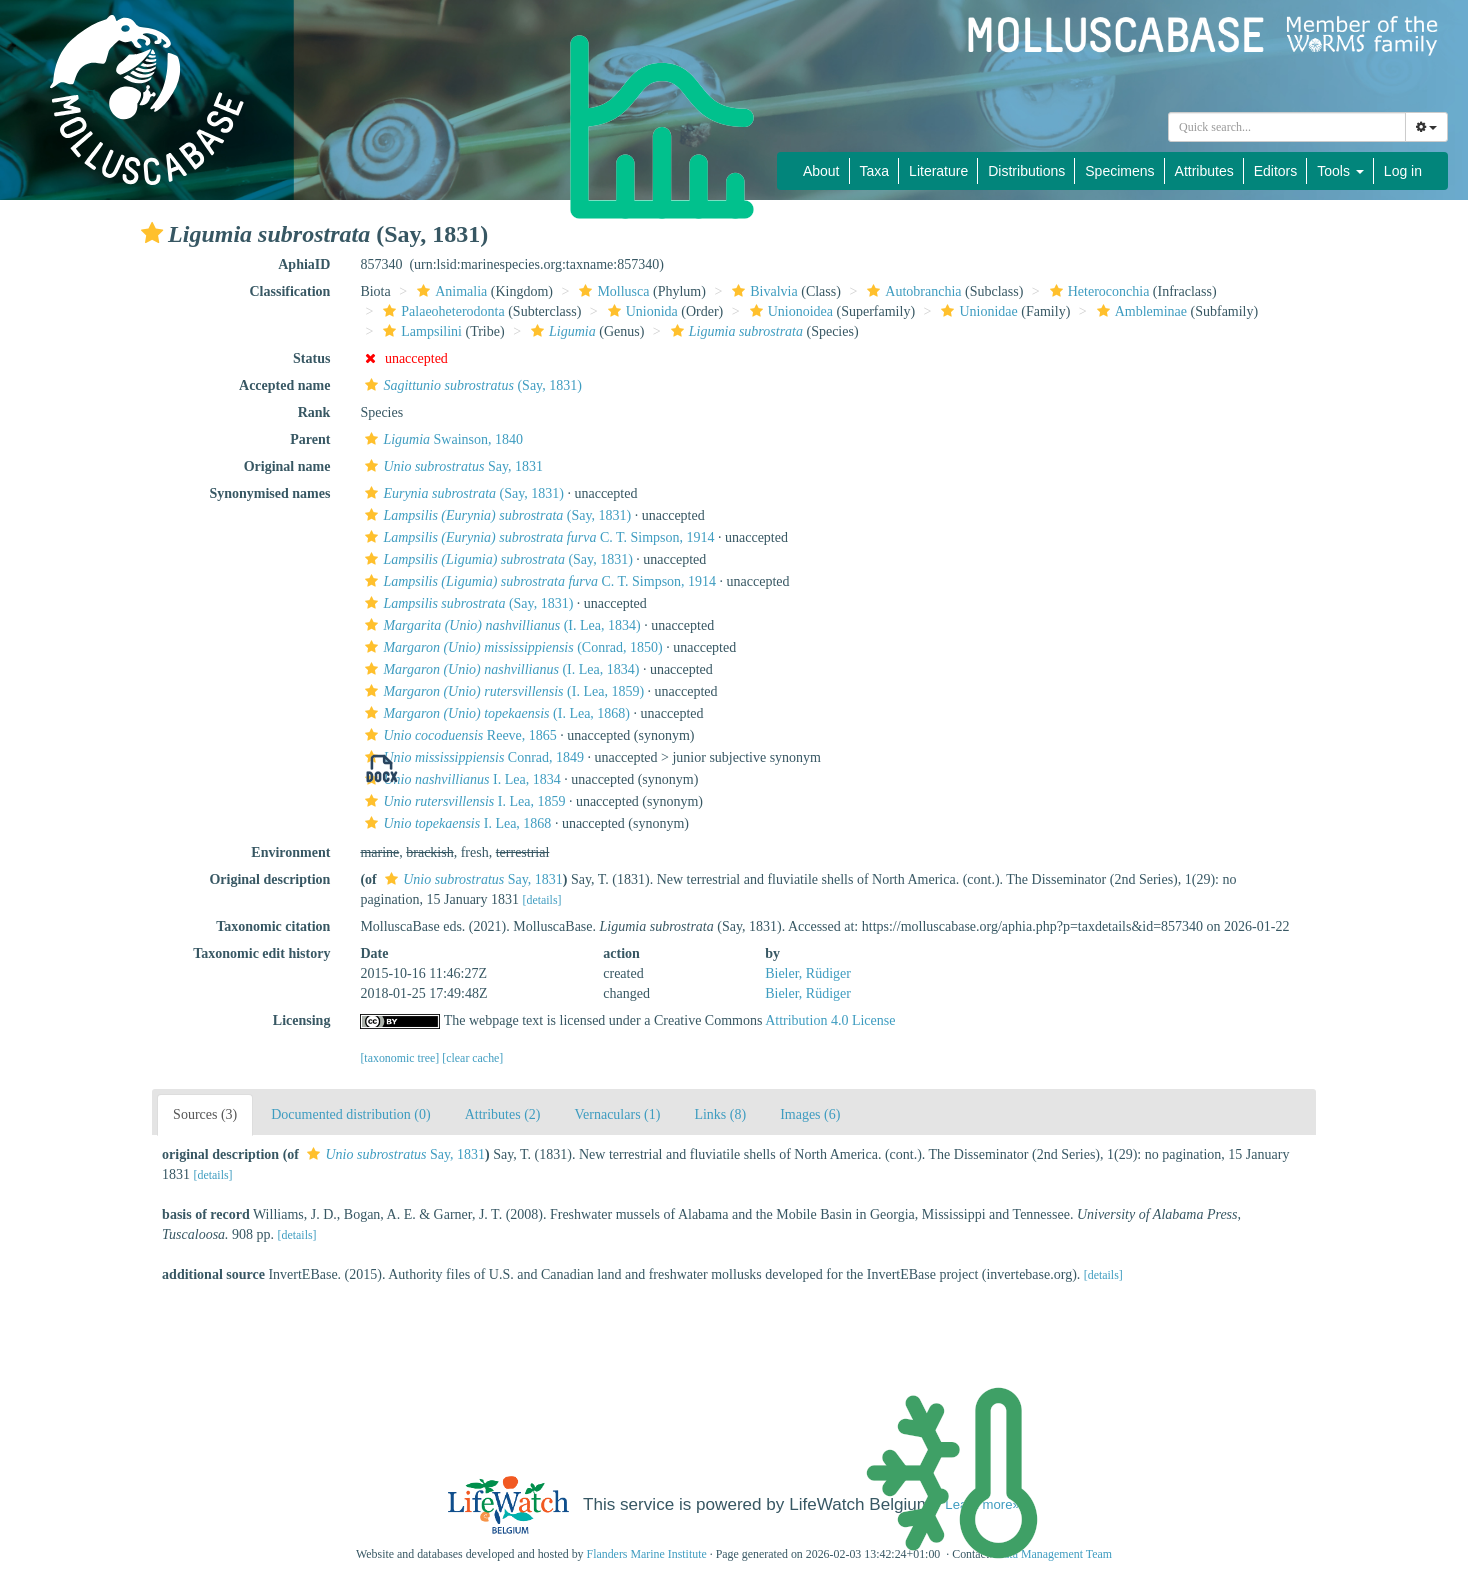  Describe the element at coordinates (662, 127) in the screenshot. I see `view histogram or distribution chart` at that location.